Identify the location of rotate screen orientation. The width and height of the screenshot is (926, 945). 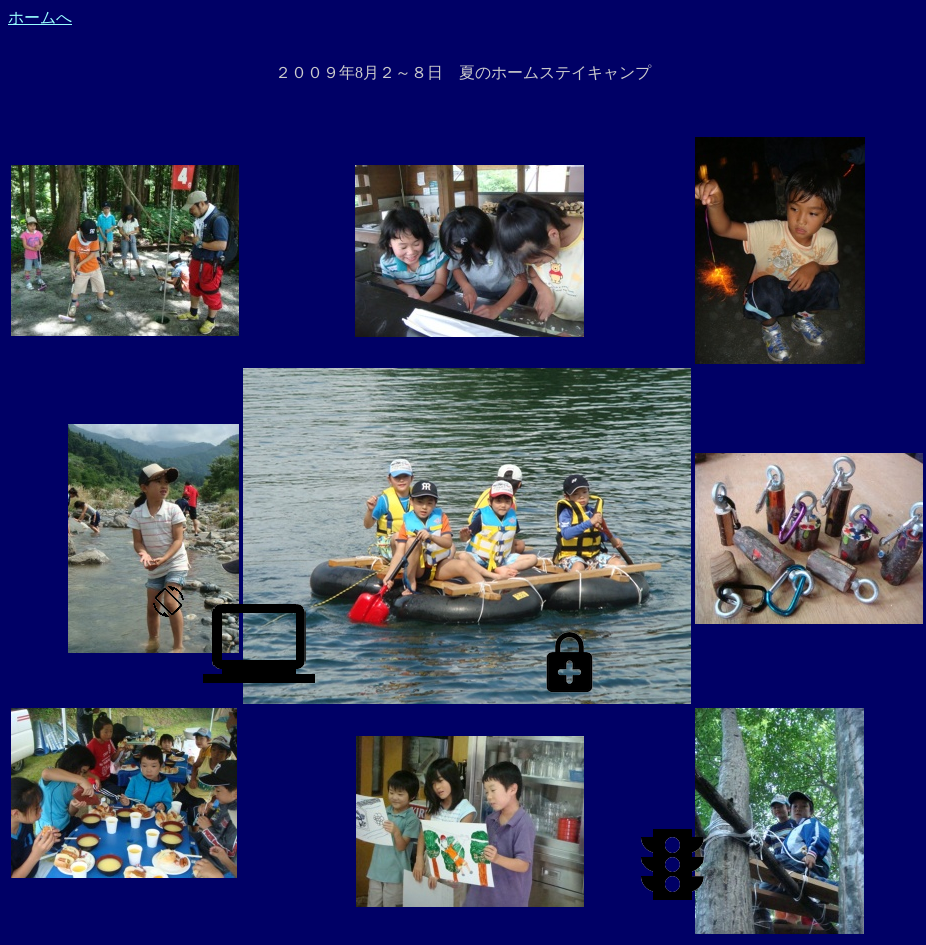
(168, 601).